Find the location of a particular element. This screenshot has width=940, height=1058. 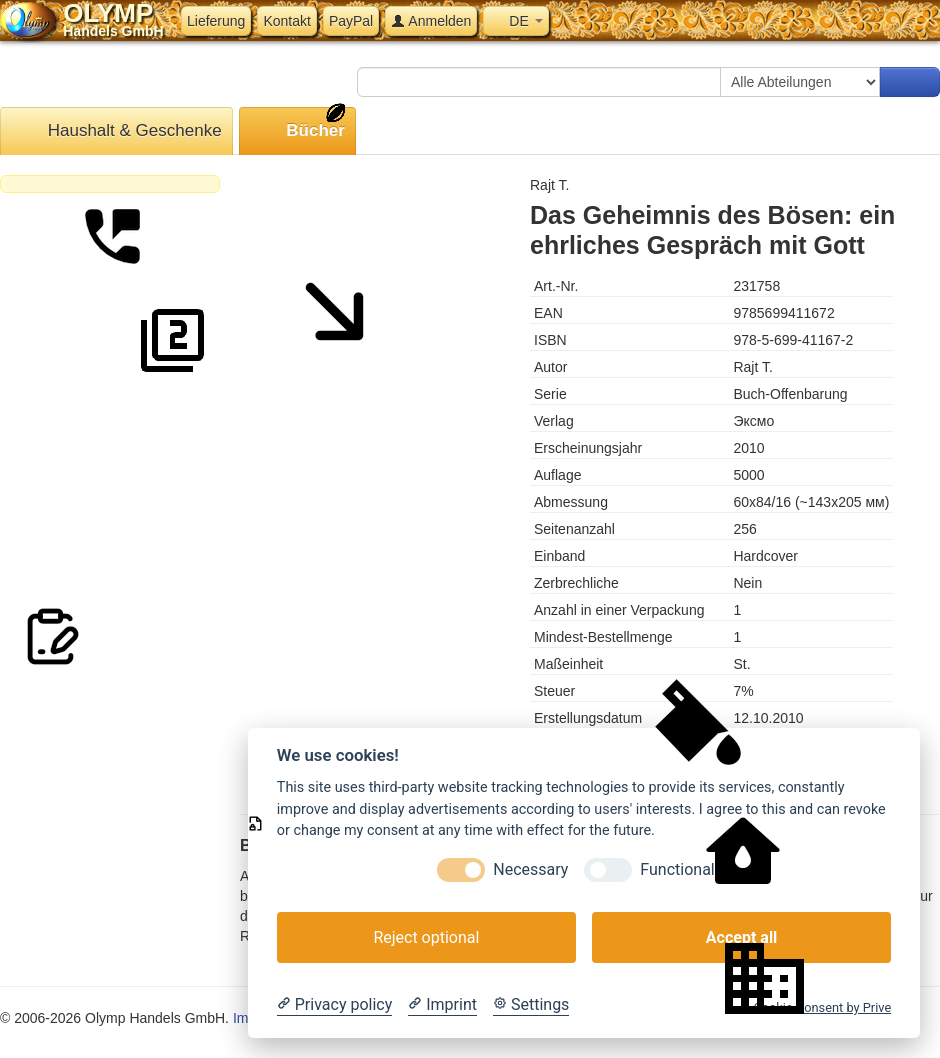

indicates water damage or leak detected in home is located at coordinates (743, 852).